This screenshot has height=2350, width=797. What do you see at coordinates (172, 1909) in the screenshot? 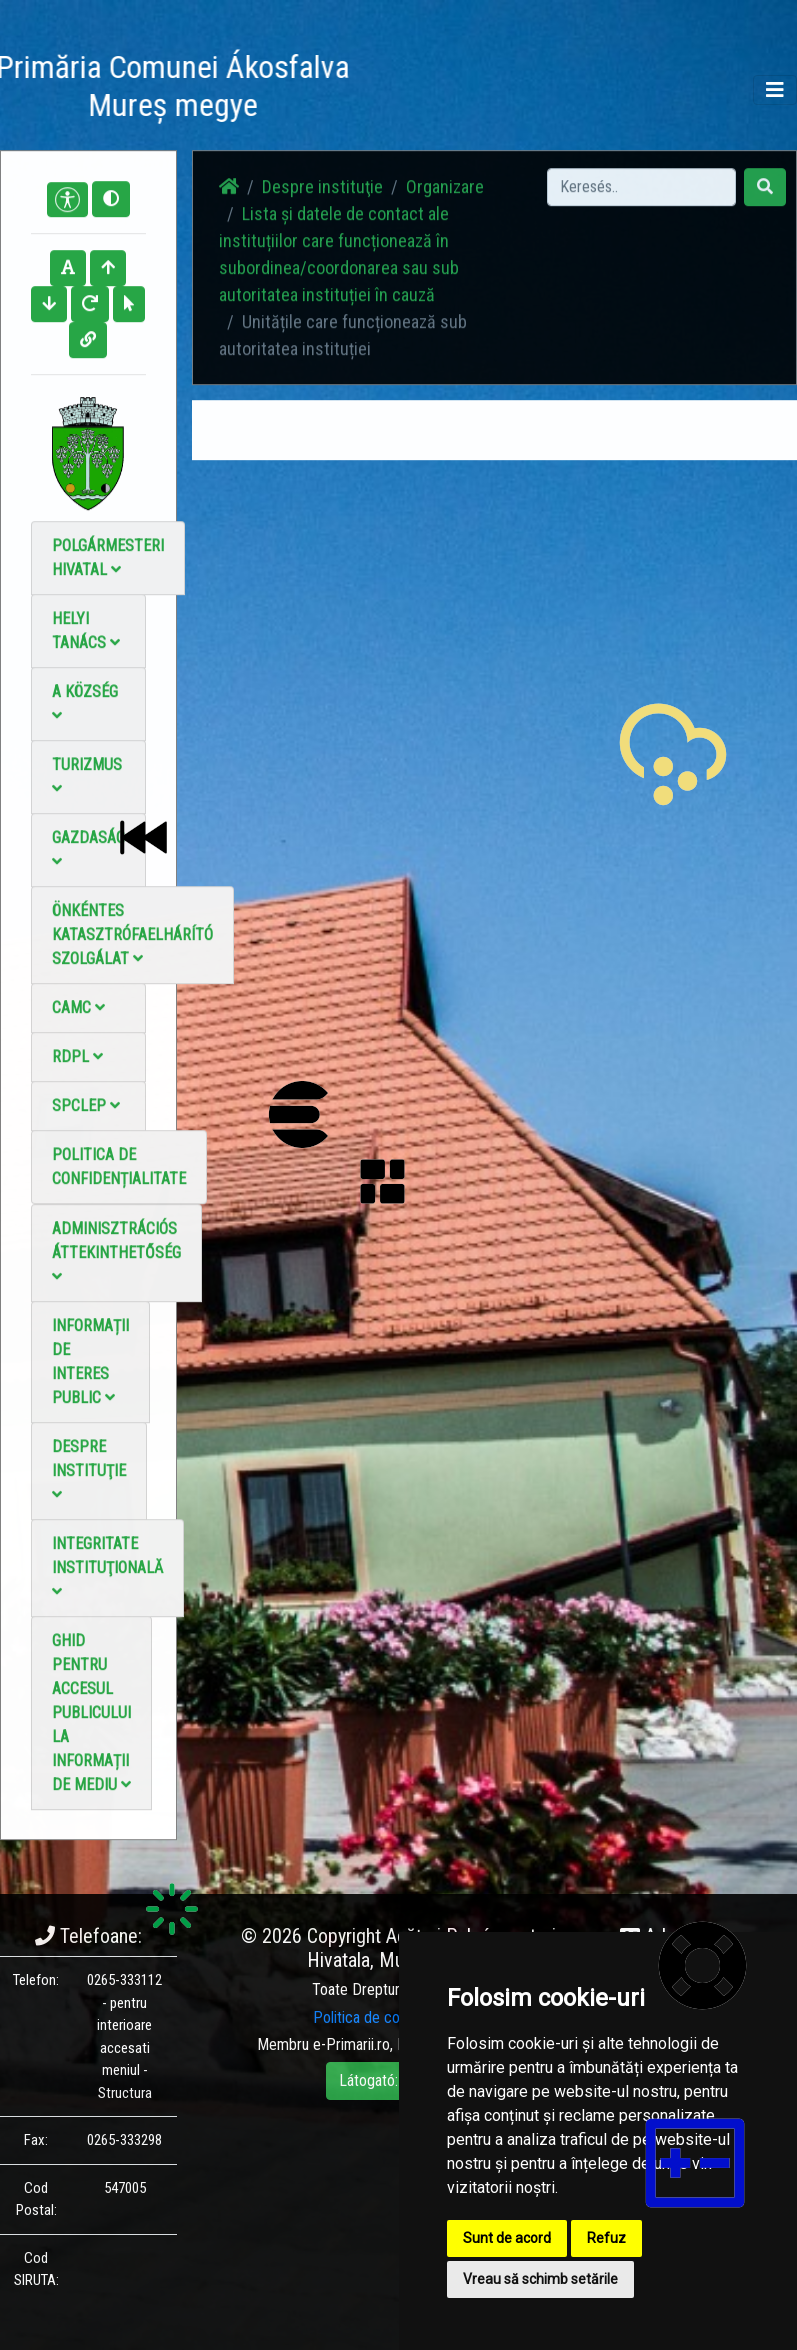
I see `loading content in progress` at bounding box center [172, 1909].